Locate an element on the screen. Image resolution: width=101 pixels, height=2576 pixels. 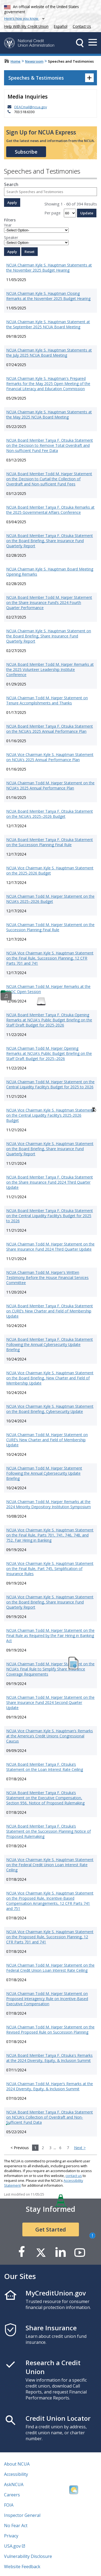
reply all to an email message is located at coordinates (8, 2124).